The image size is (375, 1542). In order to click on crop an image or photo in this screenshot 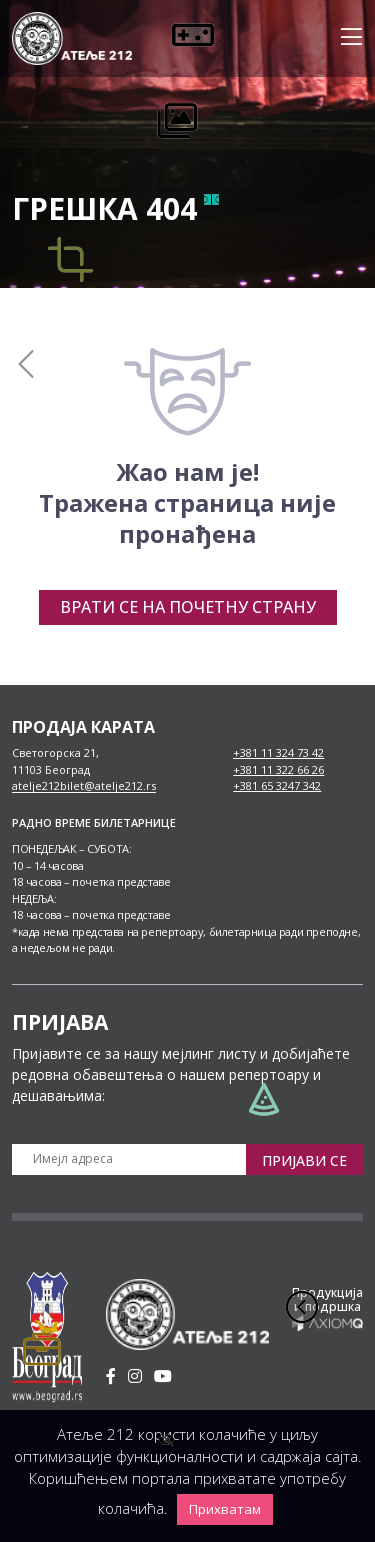, I will do `click(70, 259)`.